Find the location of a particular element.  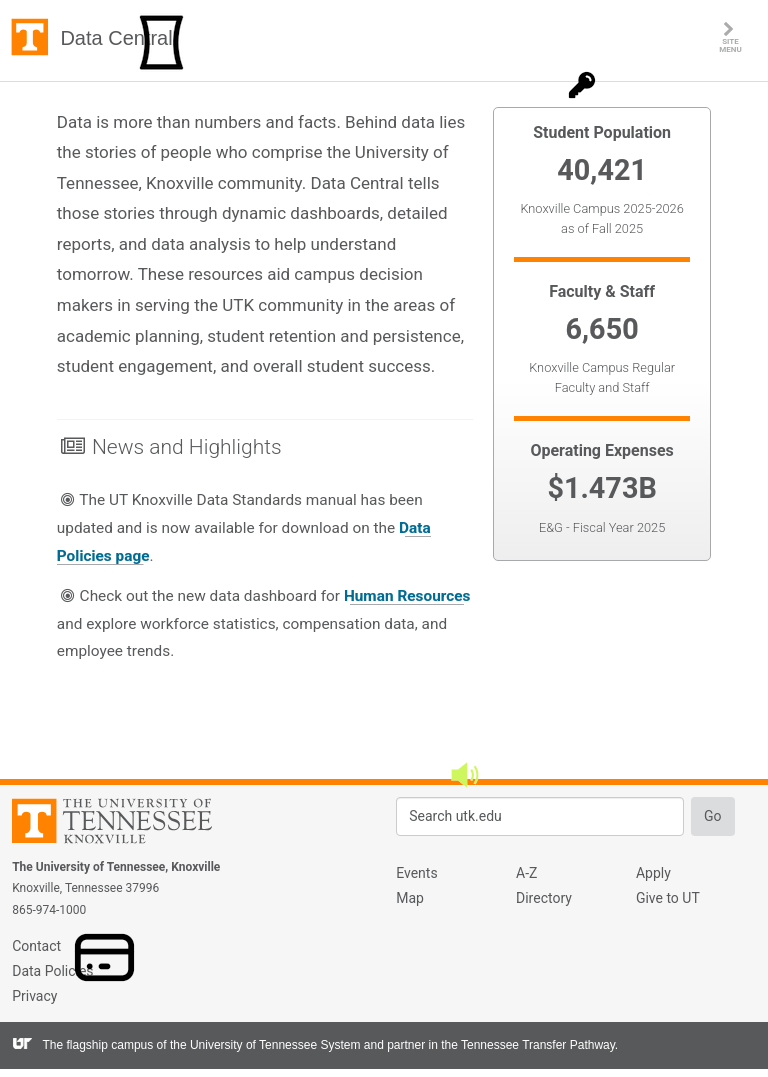

manage payment methods is located at coordinates (104, 957).